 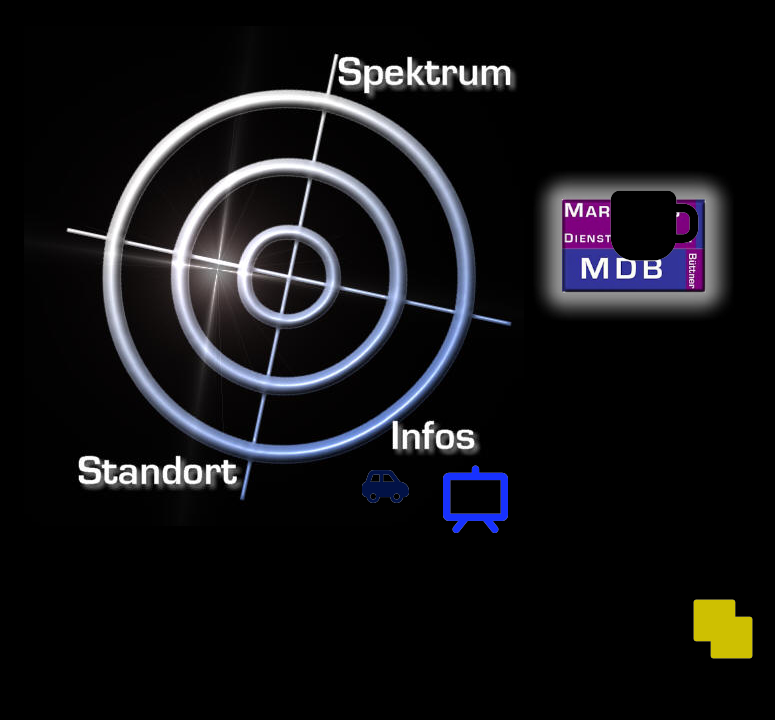 I want to click on start or view a presentation, so click(x=475, y=500).